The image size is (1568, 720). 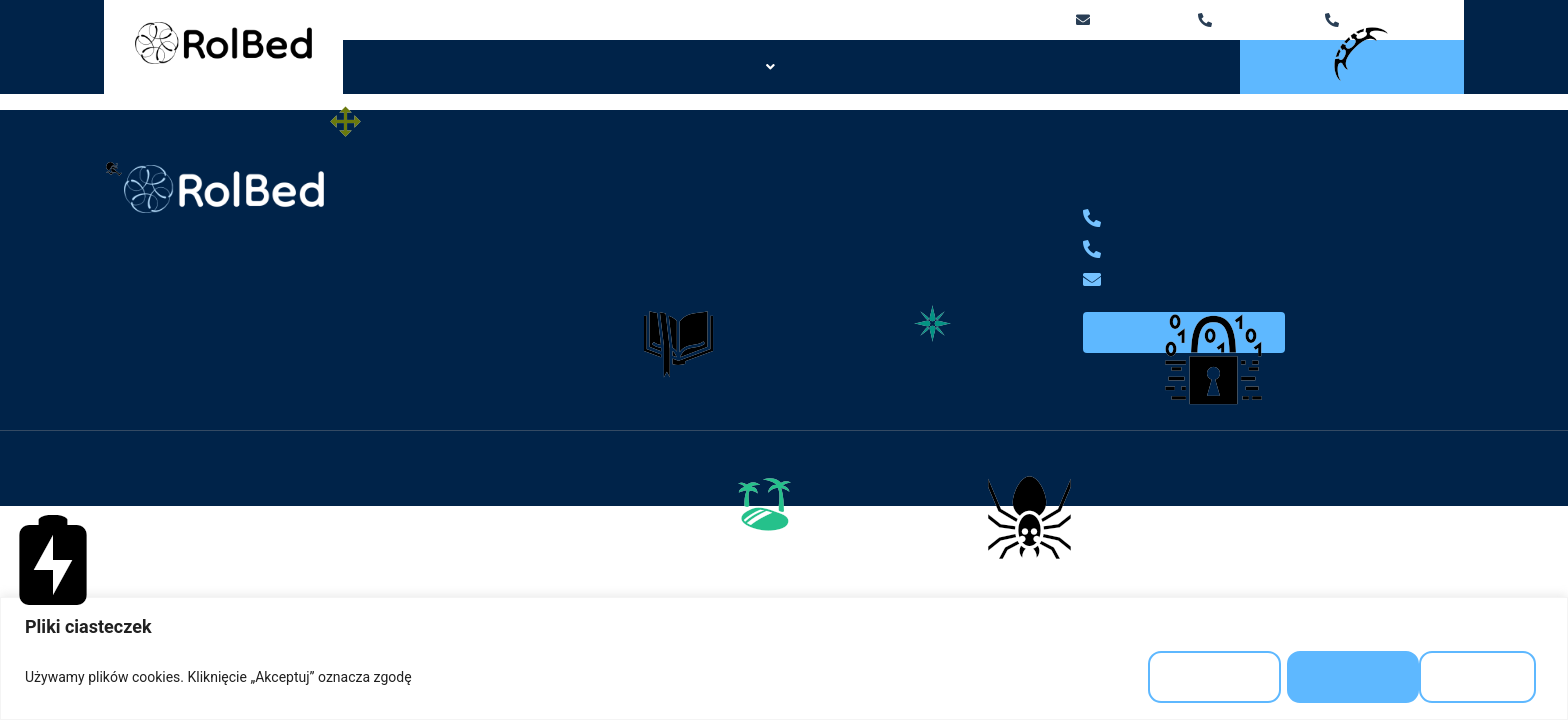 I want to click on indicates a hazard or danger zone in gameplay, so click(x=932, y=323).